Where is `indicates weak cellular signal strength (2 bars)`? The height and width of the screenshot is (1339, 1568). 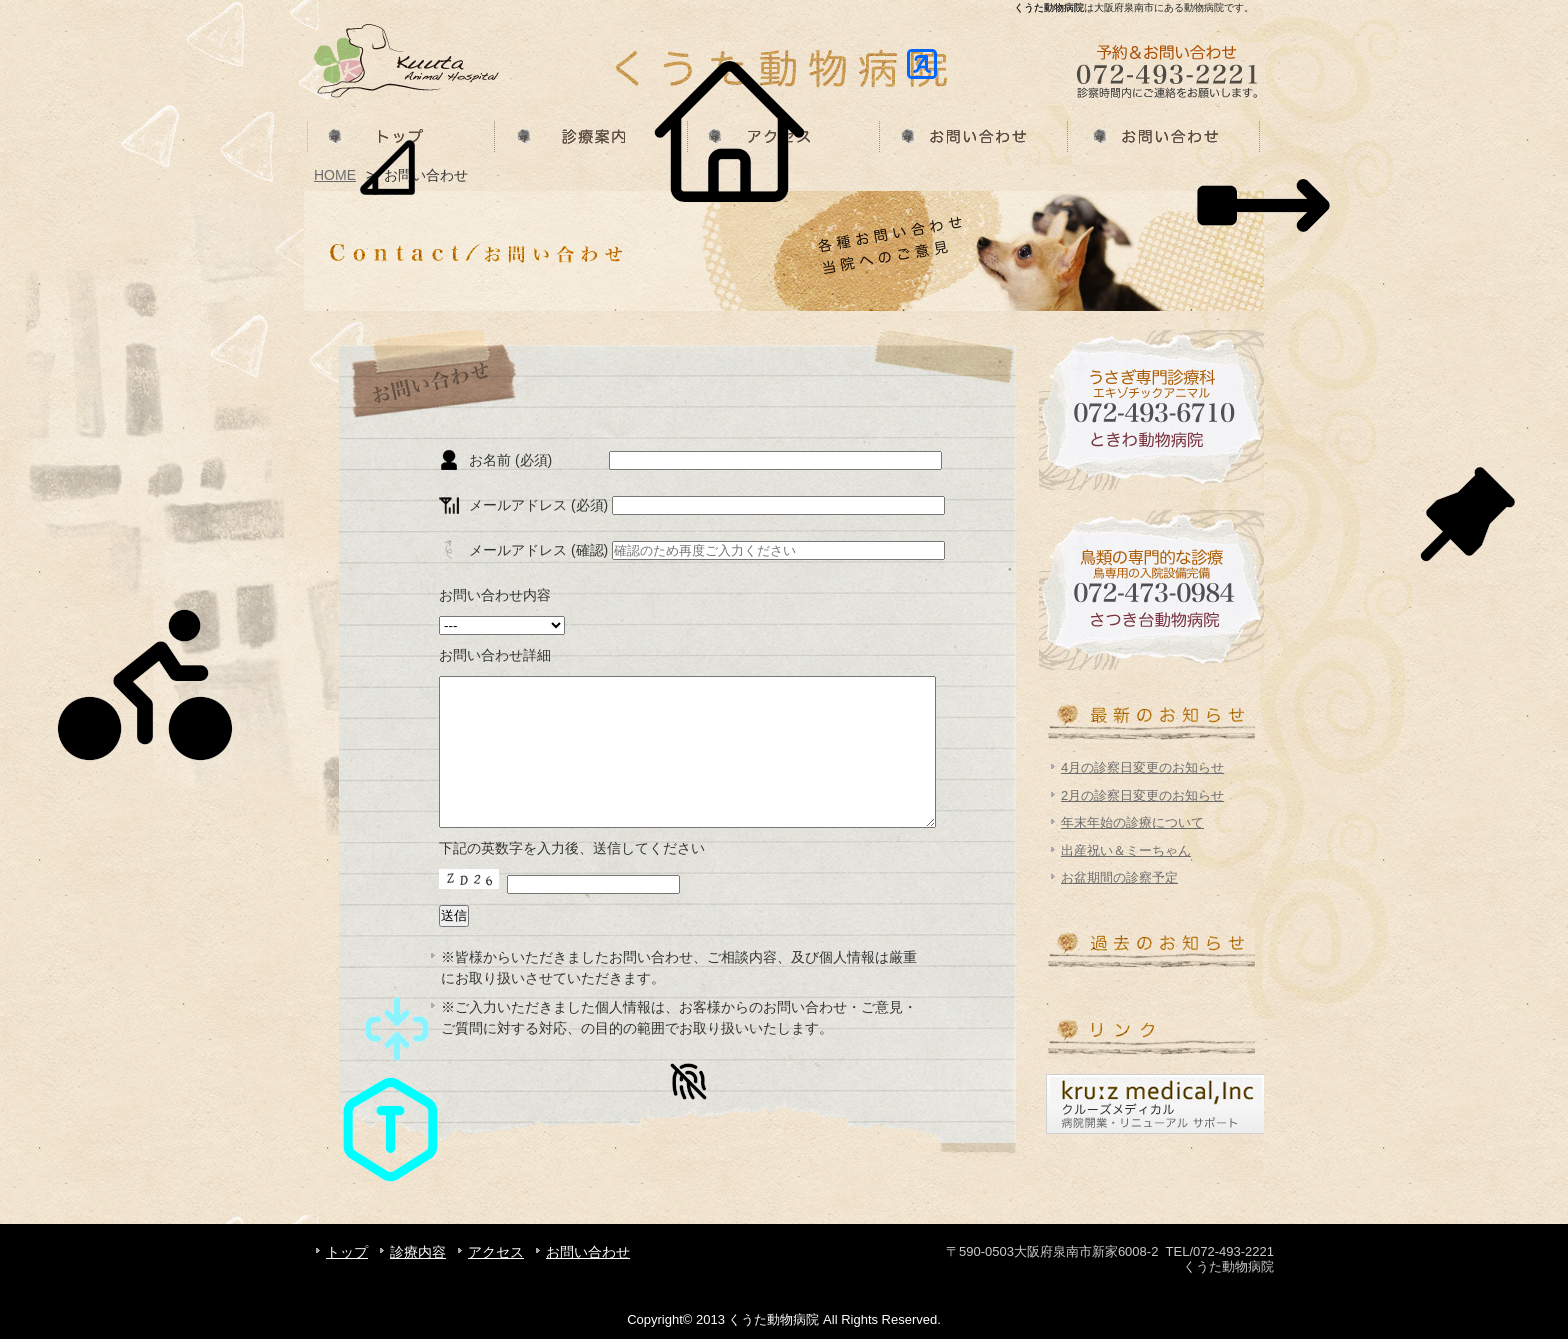
indicates weak cellular signal strength (2 bars) is located at coordinates (387, 167).